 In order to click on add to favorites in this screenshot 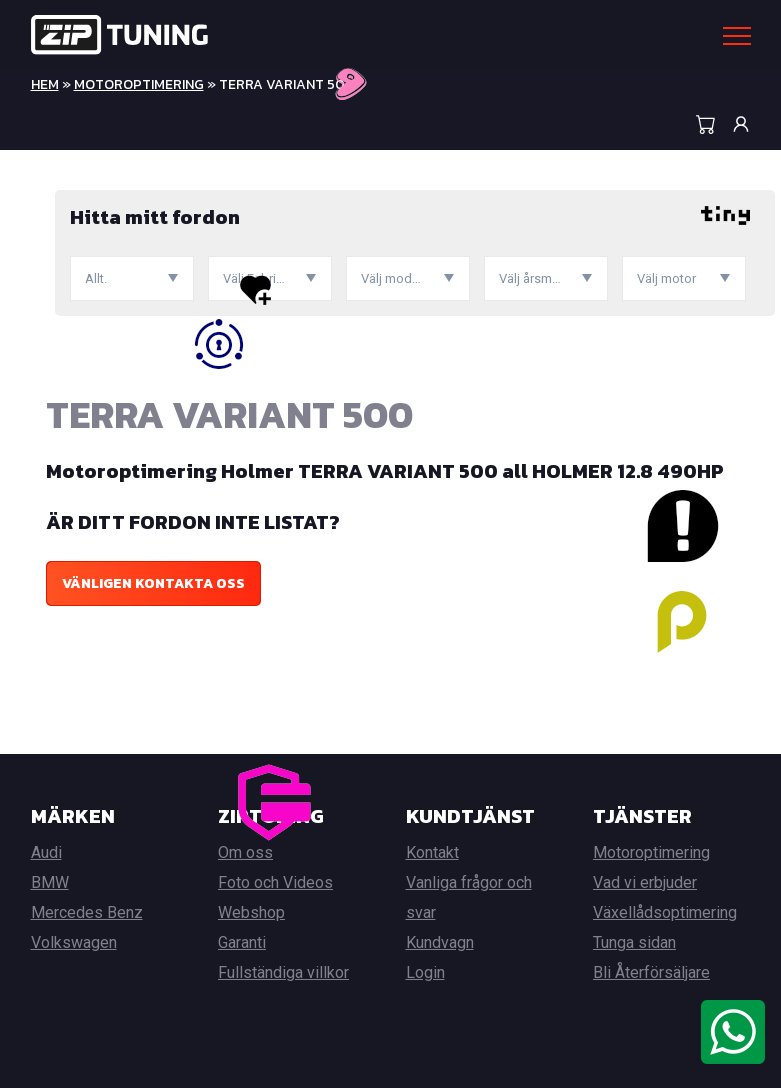, I will do `click(255, 289)`.